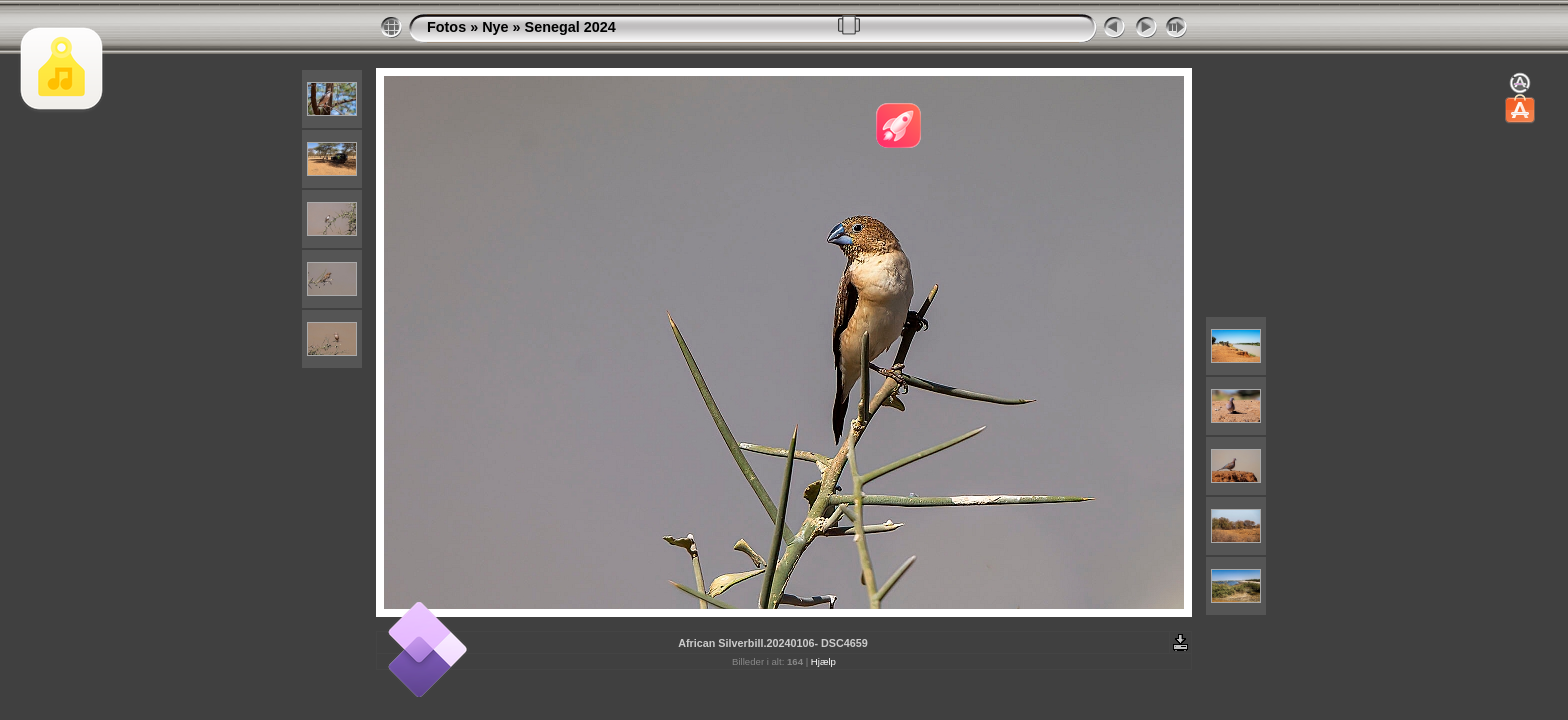  Describe the element at coordinates (1520, 83) in the screenshot. I see `open the software update manager` at that location.